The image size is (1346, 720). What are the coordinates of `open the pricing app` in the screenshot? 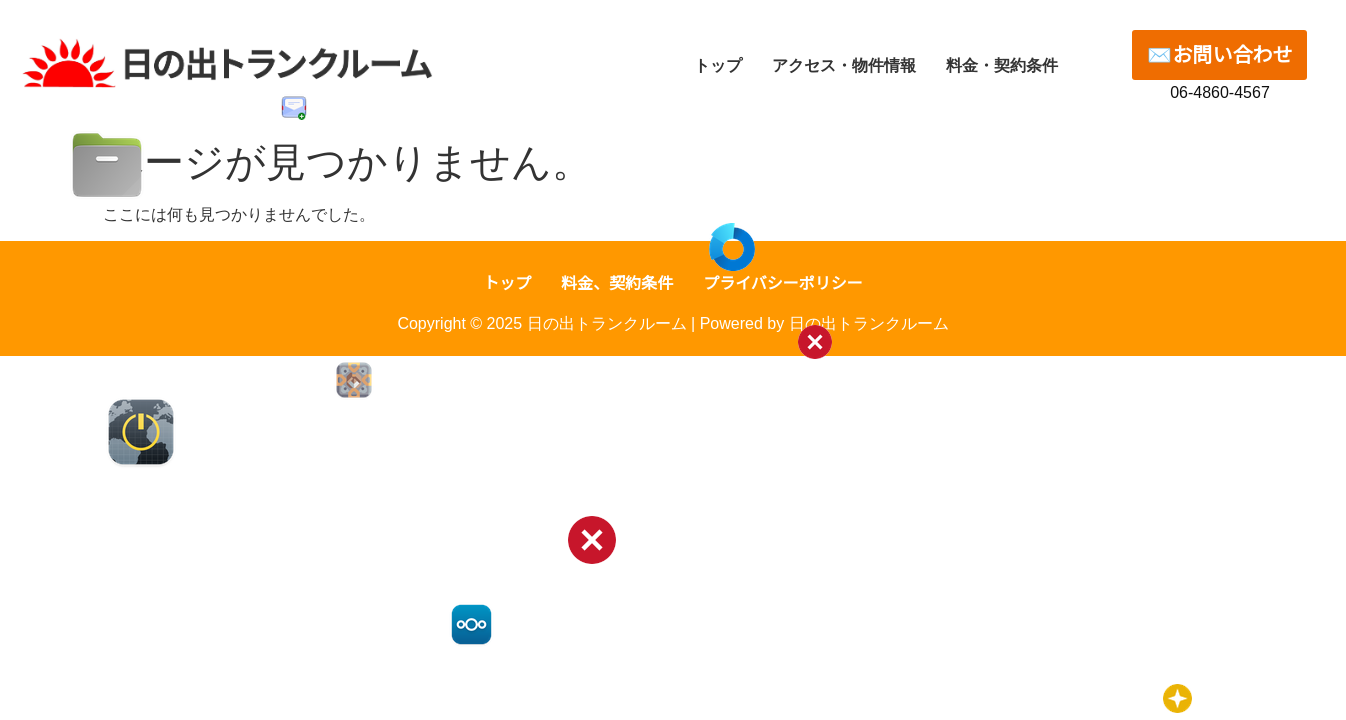 It's located at (732, 247).